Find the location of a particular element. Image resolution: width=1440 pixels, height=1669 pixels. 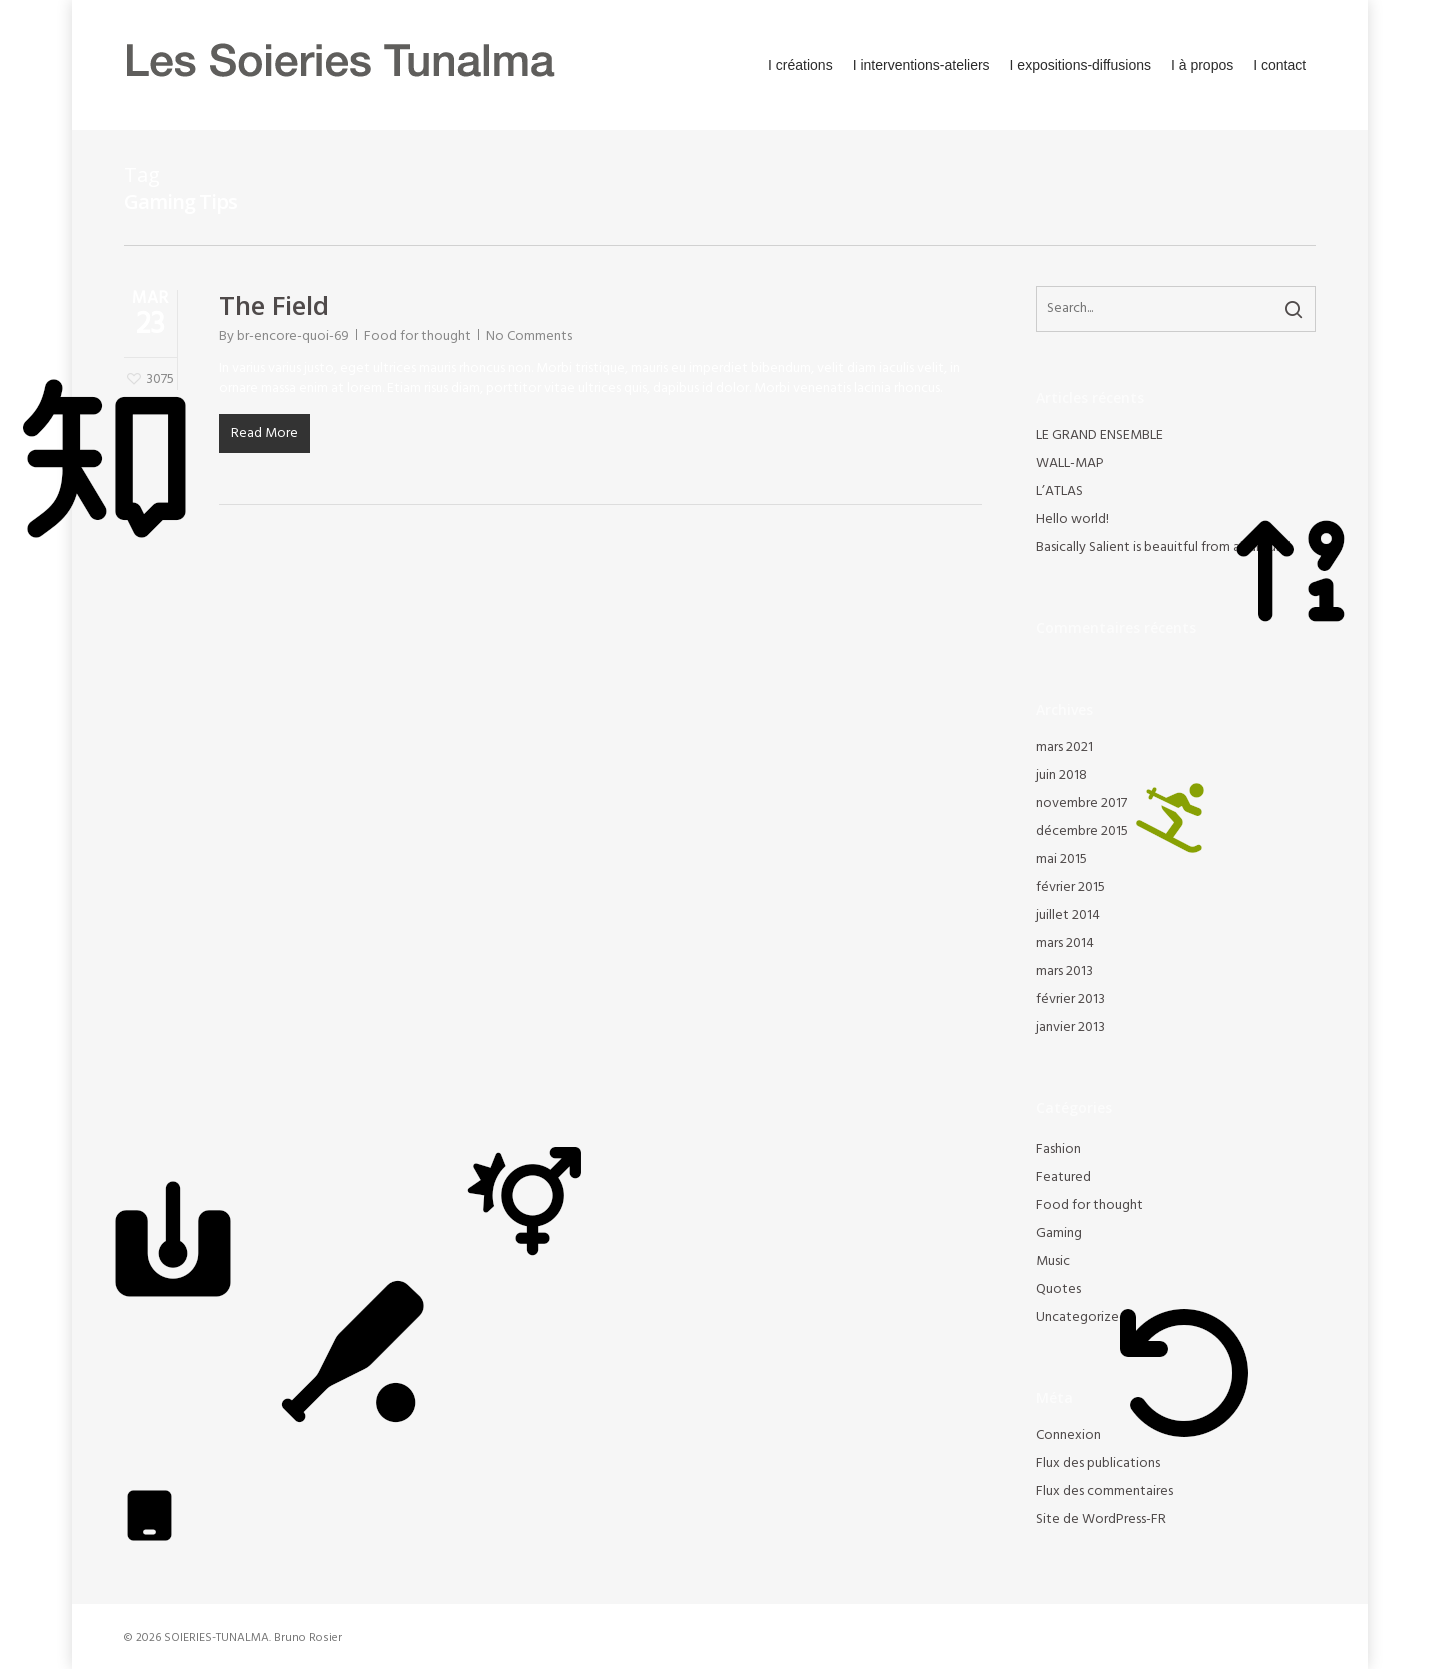

indicates gender-based violence awareness or resources is located at coordinates (524, 1204).